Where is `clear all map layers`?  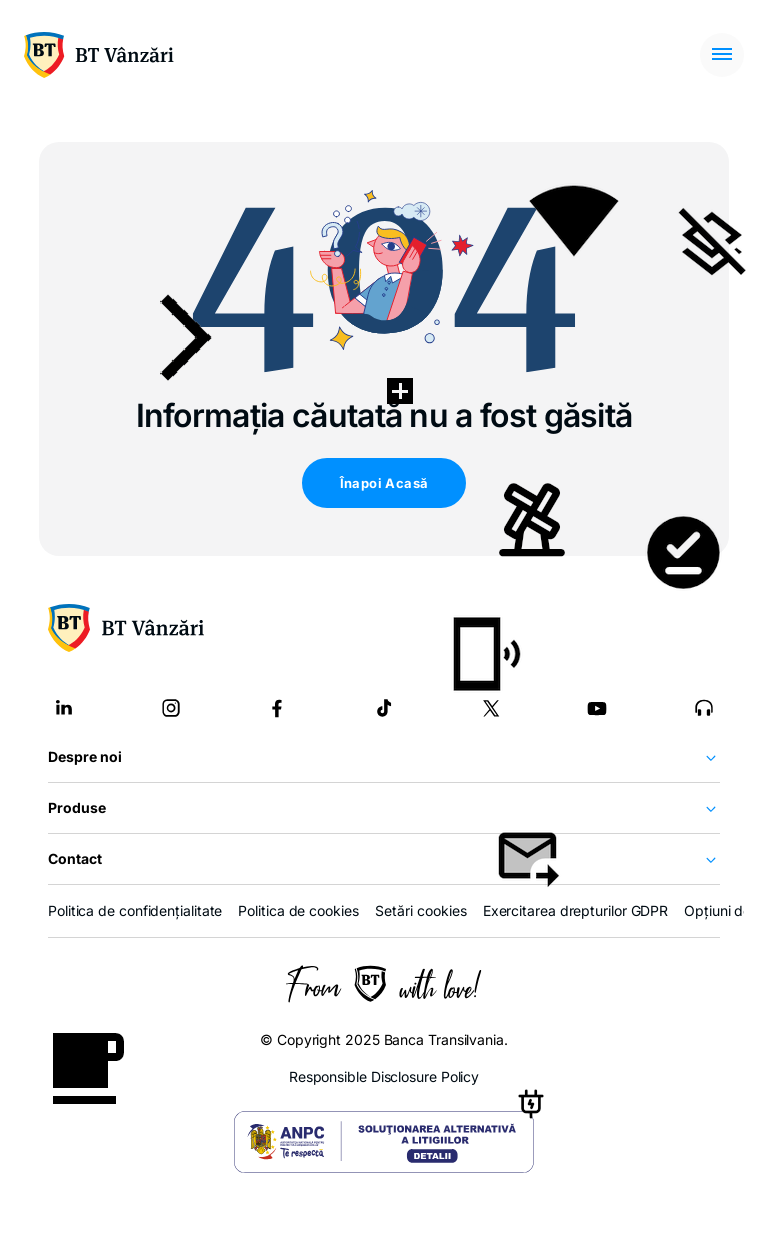
clear all map layers is located at coordinates (712, 245).